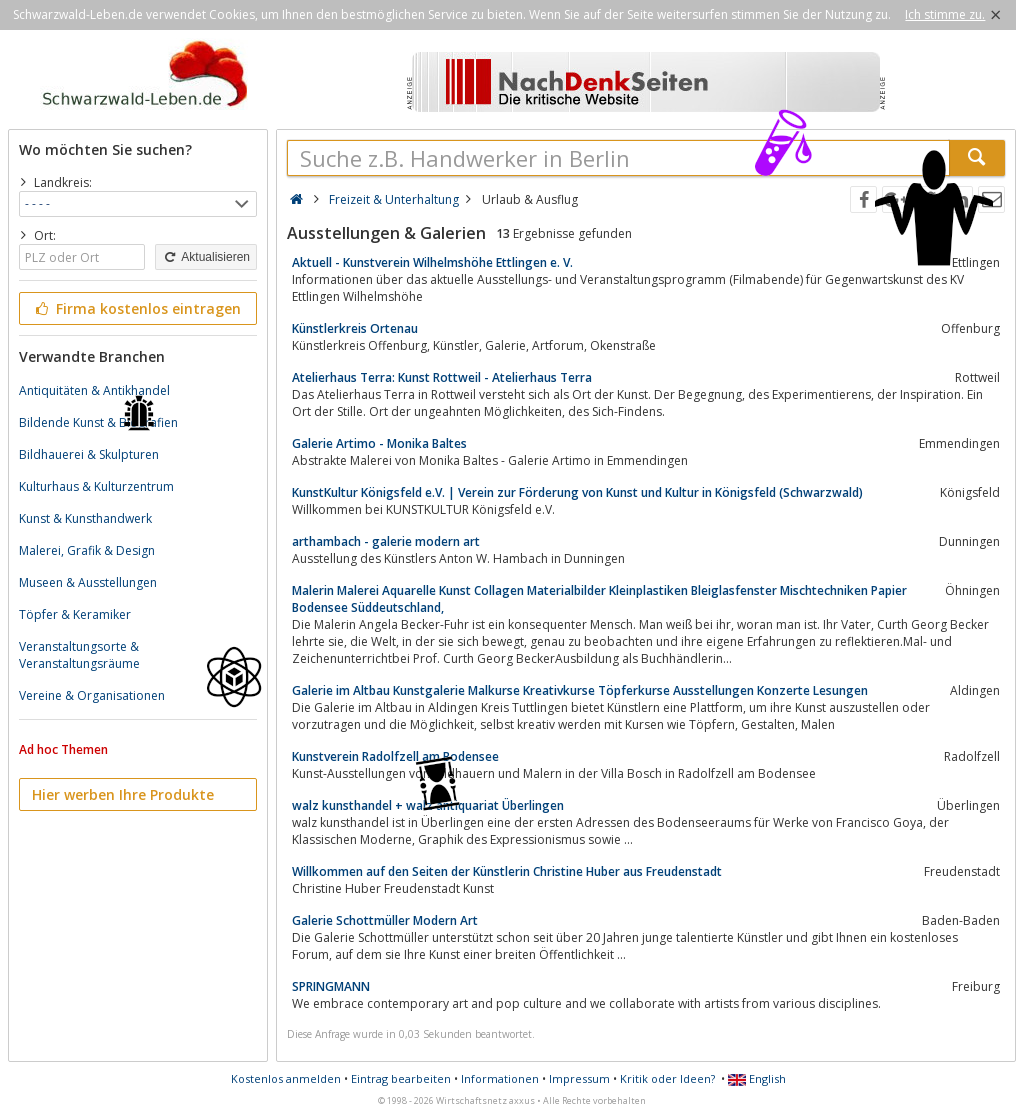 This screenshot has height=1114, width=1016. What do you see at coordinates (436, 783) in the screenshot?
I see `timer has expired or run out` at bounding box center [436, 783].